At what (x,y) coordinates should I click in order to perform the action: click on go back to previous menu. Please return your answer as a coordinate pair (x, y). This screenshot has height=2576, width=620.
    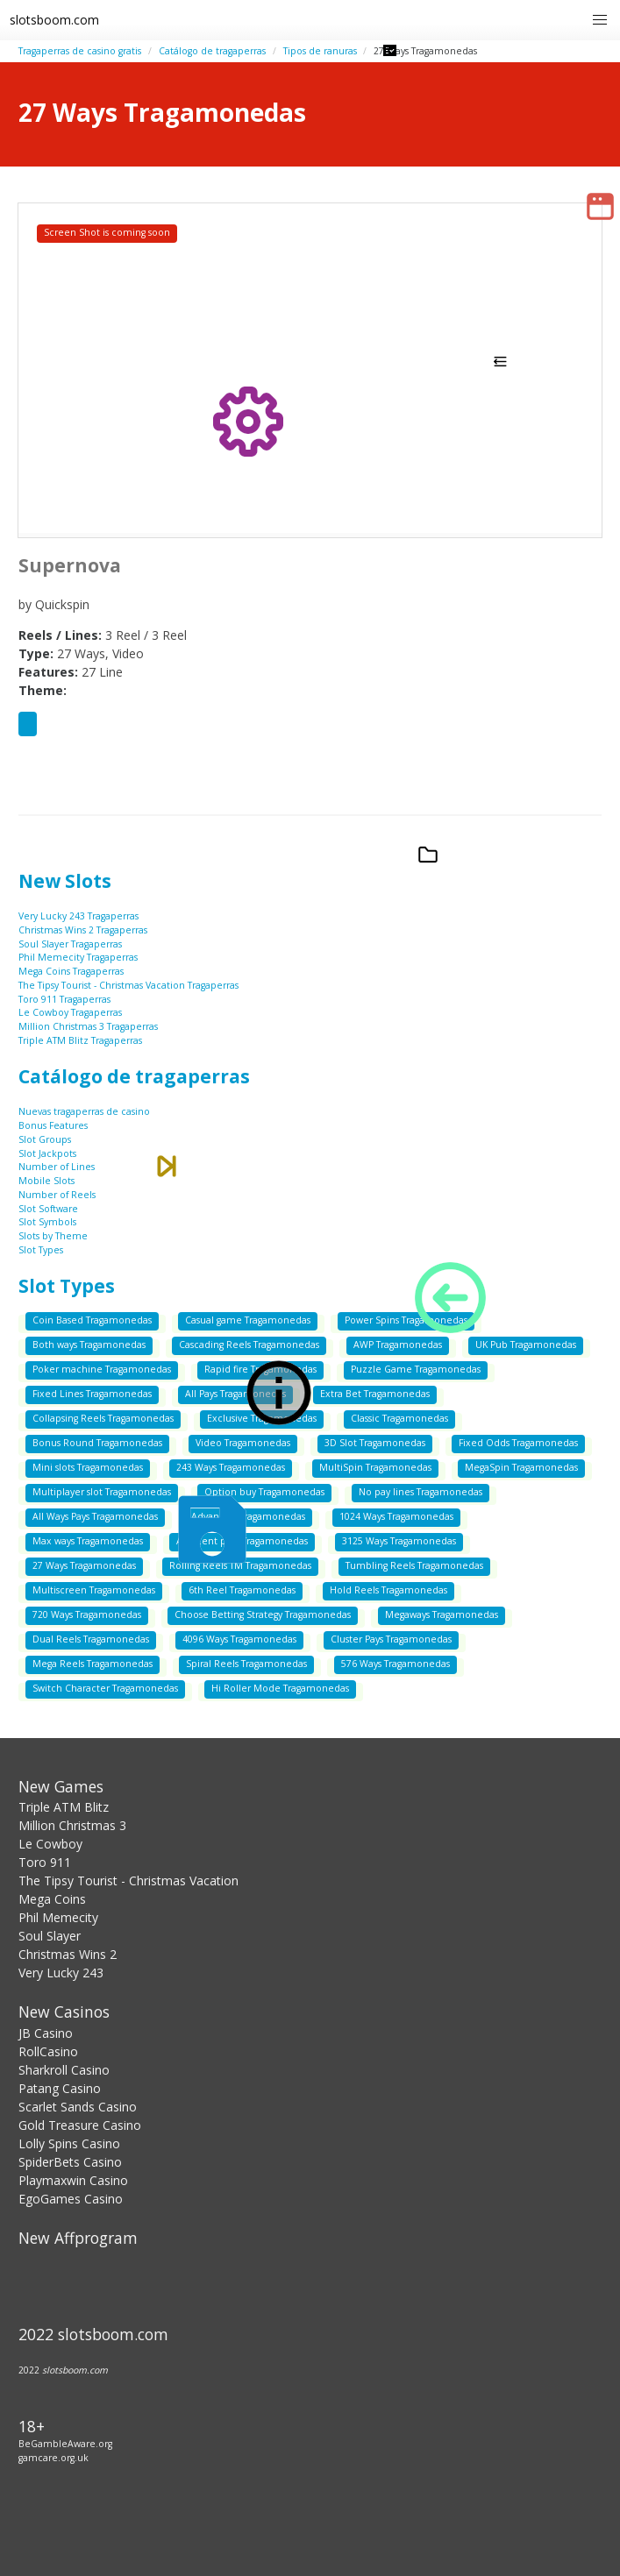
    Looking at the image, I should click on (500, 361).